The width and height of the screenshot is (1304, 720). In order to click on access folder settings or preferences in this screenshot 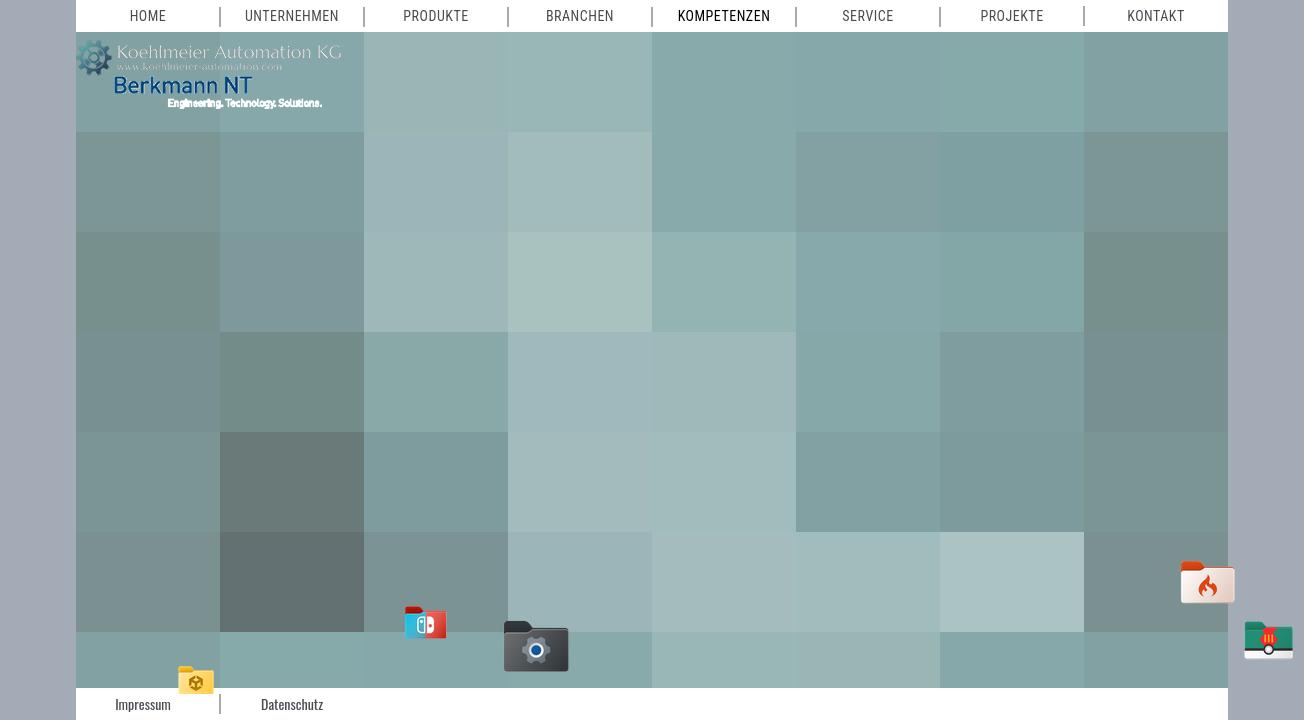, I will do `click(536, 648)`.